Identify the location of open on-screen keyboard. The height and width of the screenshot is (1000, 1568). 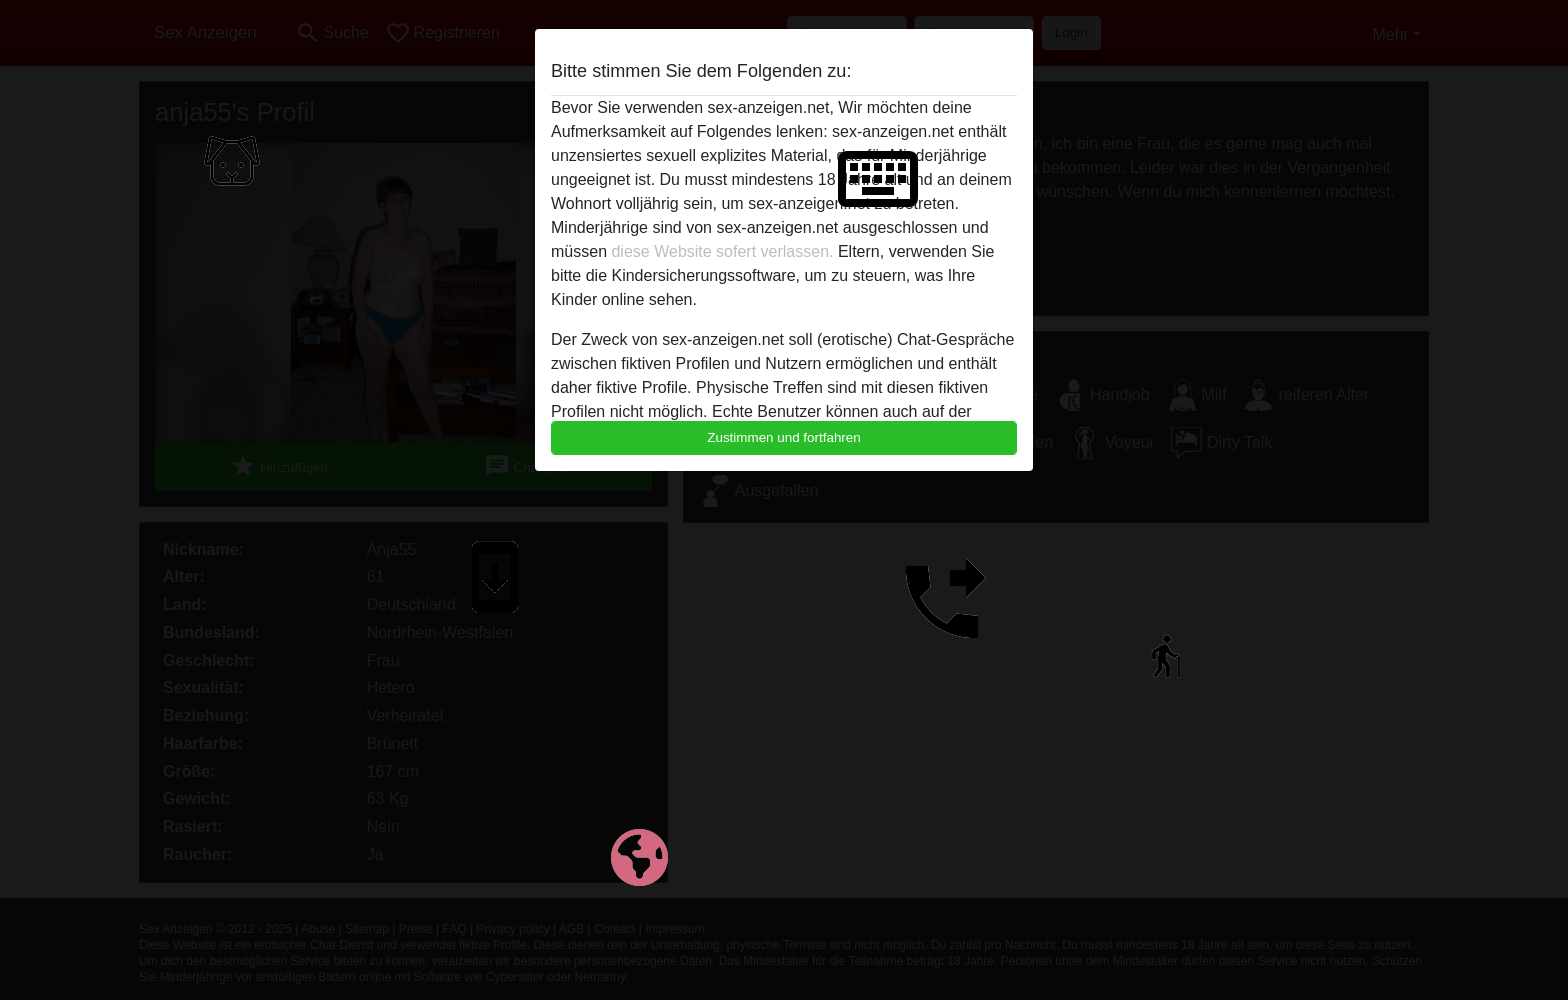
(878, 179).